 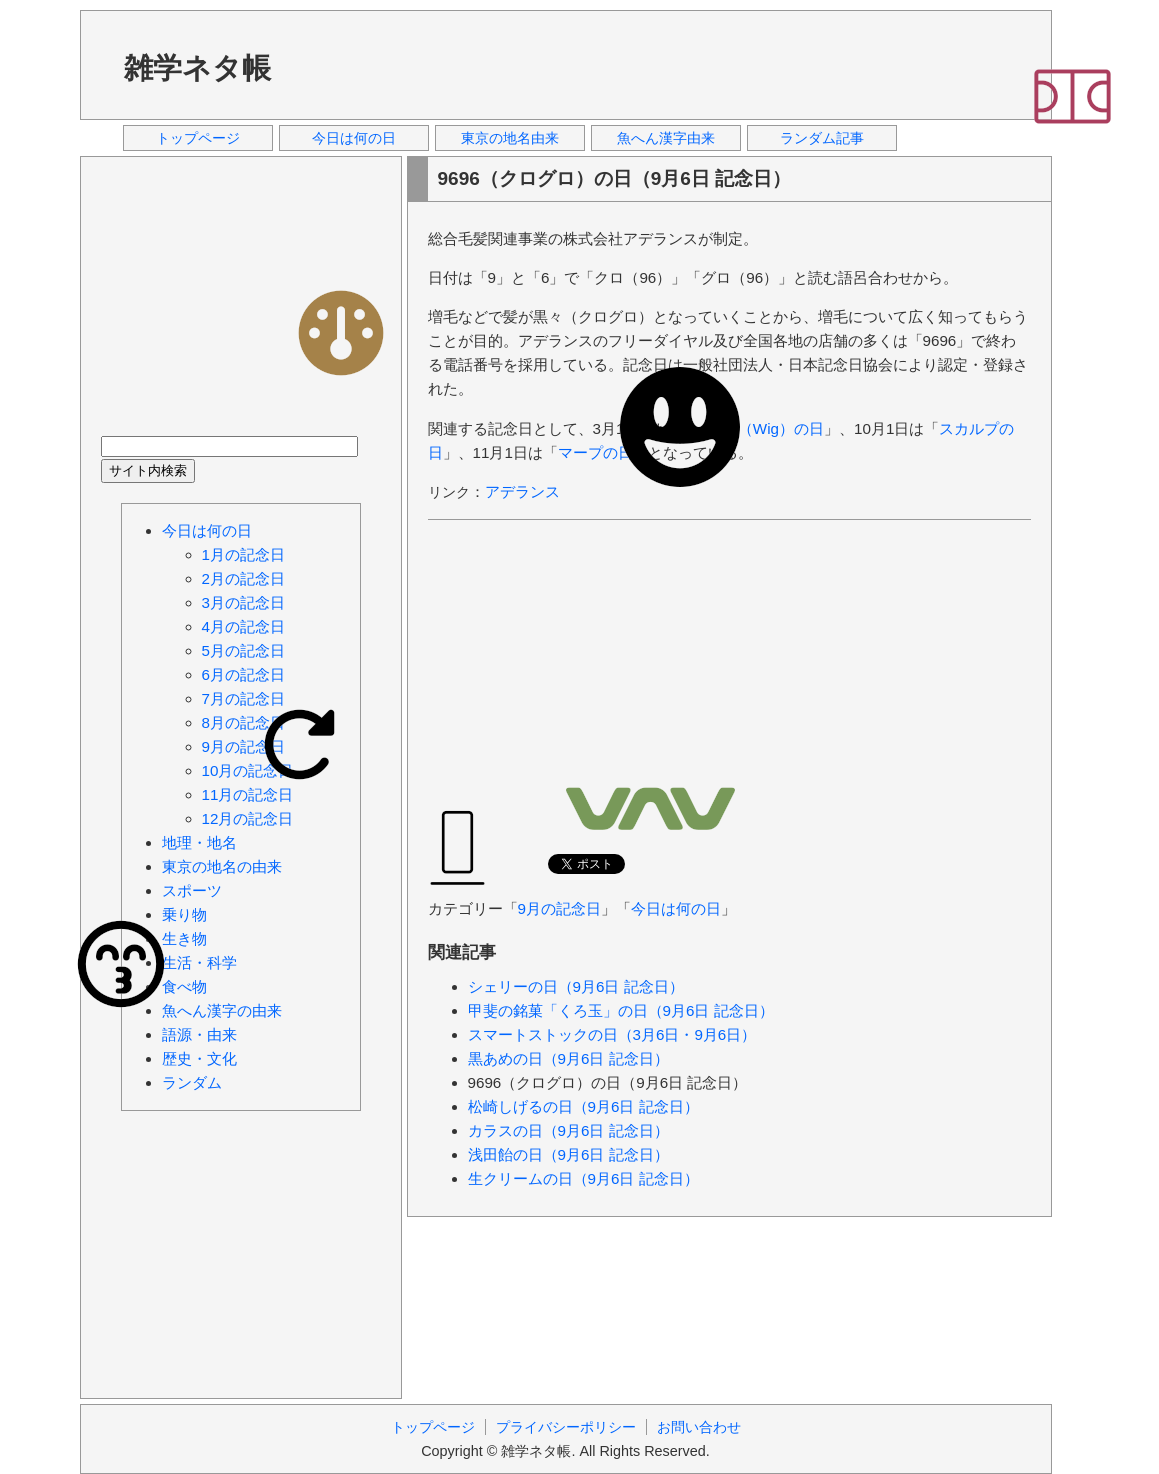 What do you see at coordinates (121, 964) in the screenshot?
I see `react with a kiss or affection` at bounding box center [121, 964].